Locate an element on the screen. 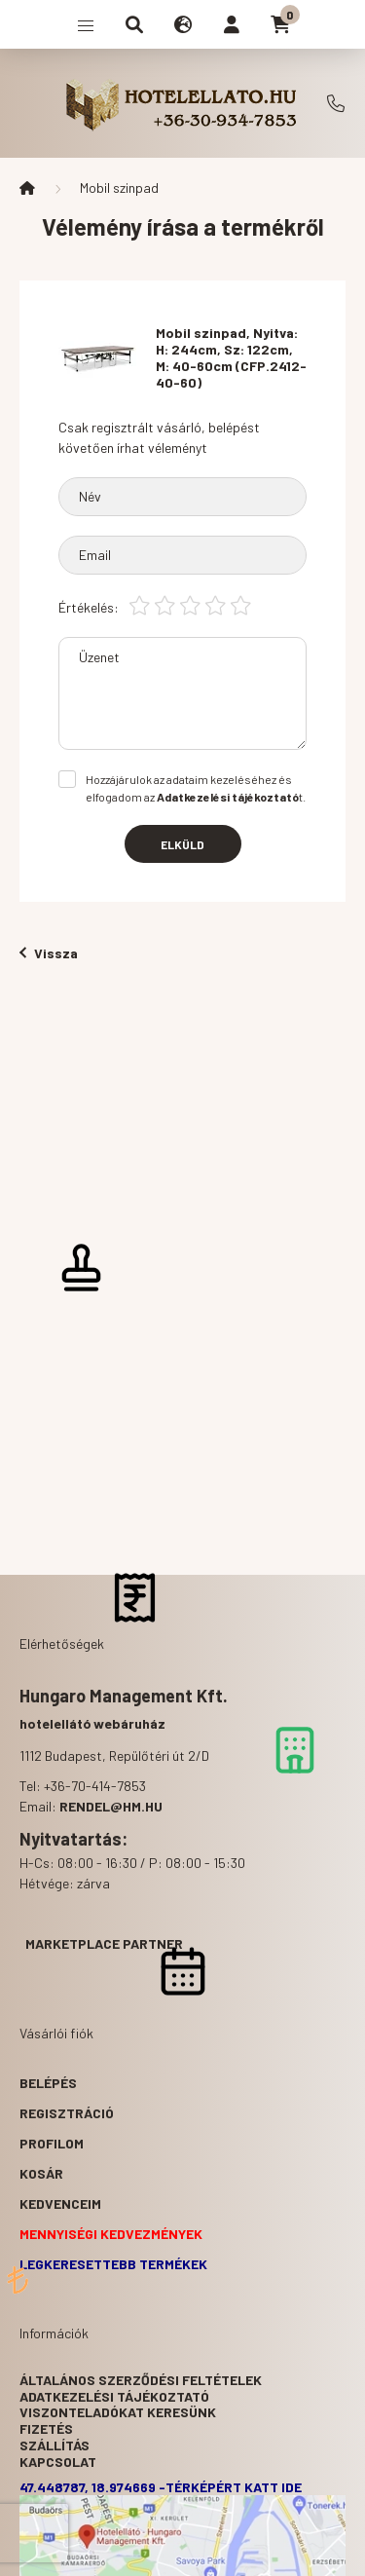 Image resolution: width=365 pixels, height=2576 pixels. view transaction receipt in indian rupees is located at coordinates (134, 1597).